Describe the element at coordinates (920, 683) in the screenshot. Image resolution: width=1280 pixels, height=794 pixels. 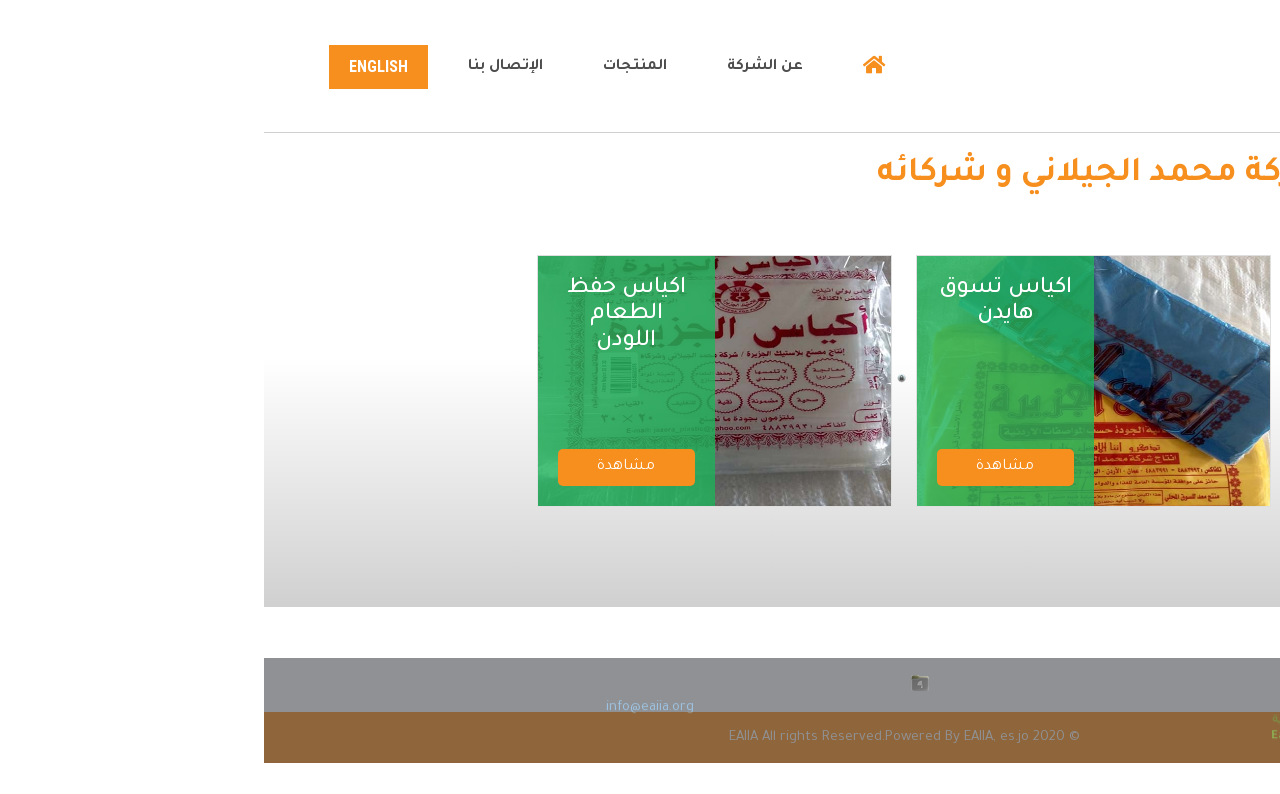
I see `open insync cloud sync folder` at that location.